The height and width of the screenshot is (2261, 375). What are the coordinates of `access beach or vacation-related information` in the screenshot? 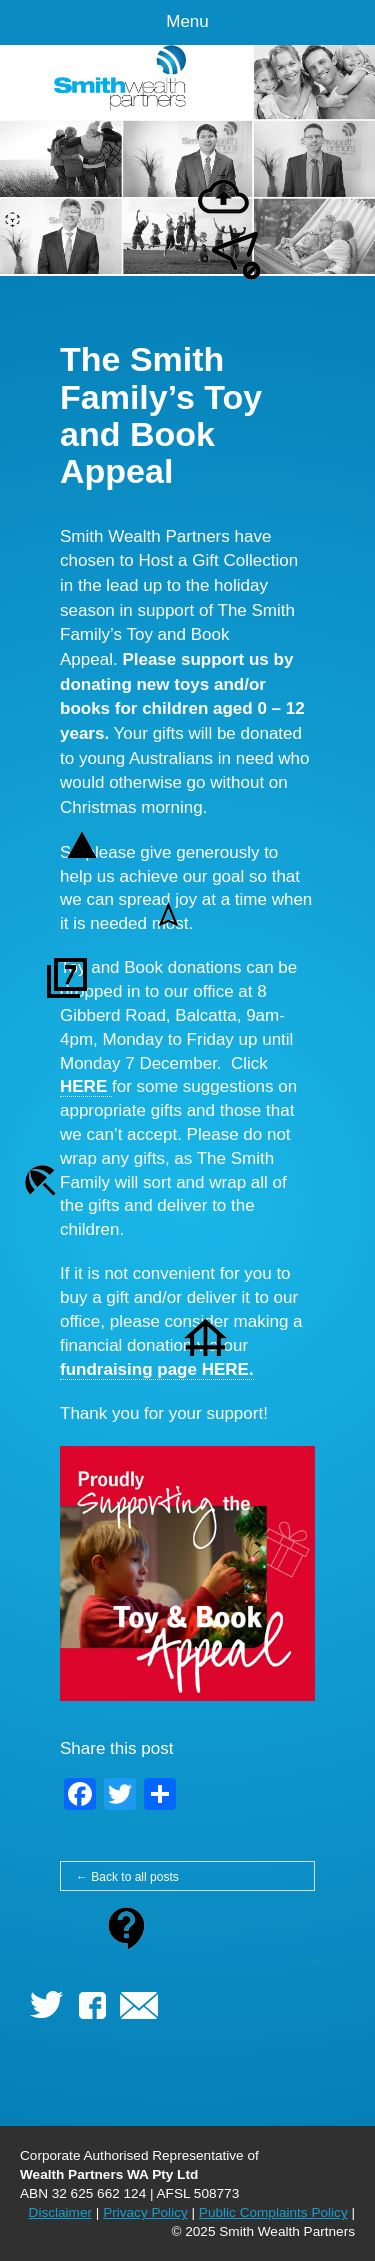 It's located at (40, 1180).